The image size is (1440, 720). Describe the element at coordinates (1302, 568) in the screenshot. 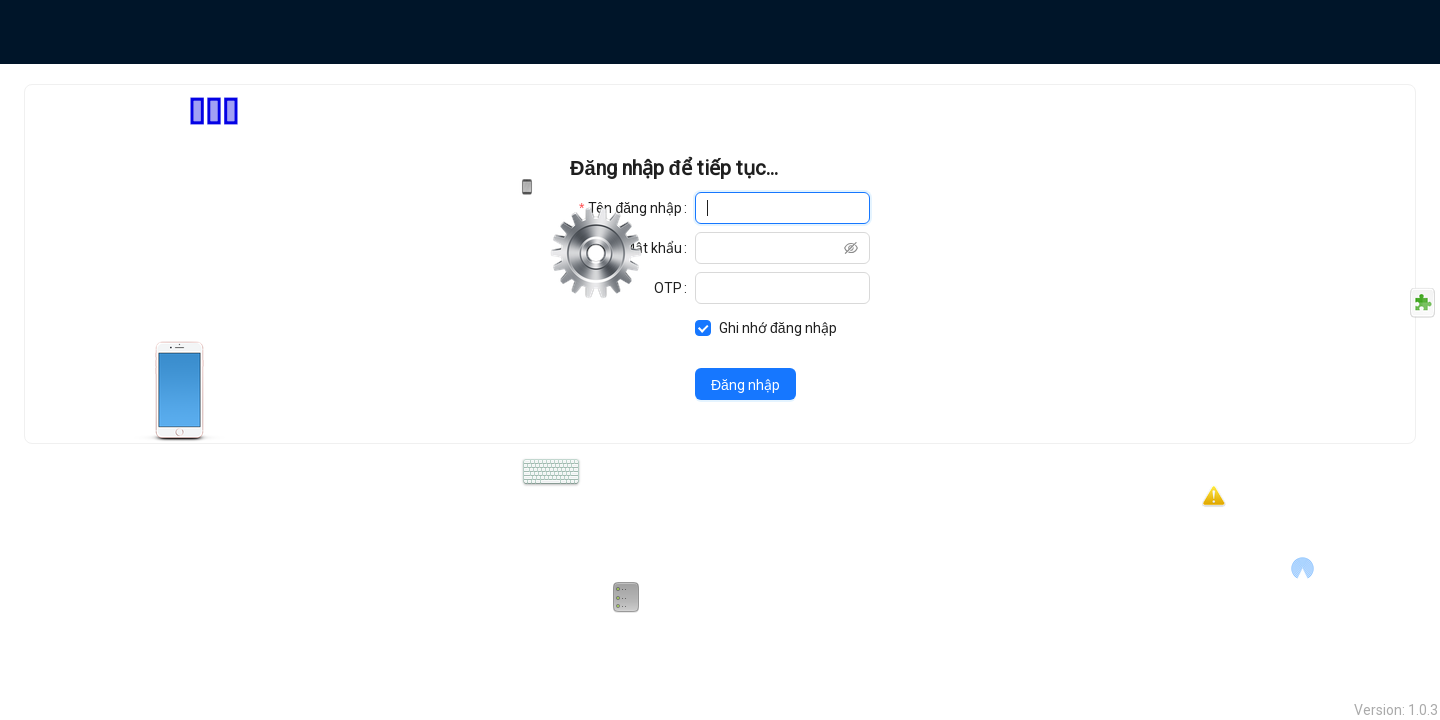

I see `share files wirelessly via AirDrop` at that location.